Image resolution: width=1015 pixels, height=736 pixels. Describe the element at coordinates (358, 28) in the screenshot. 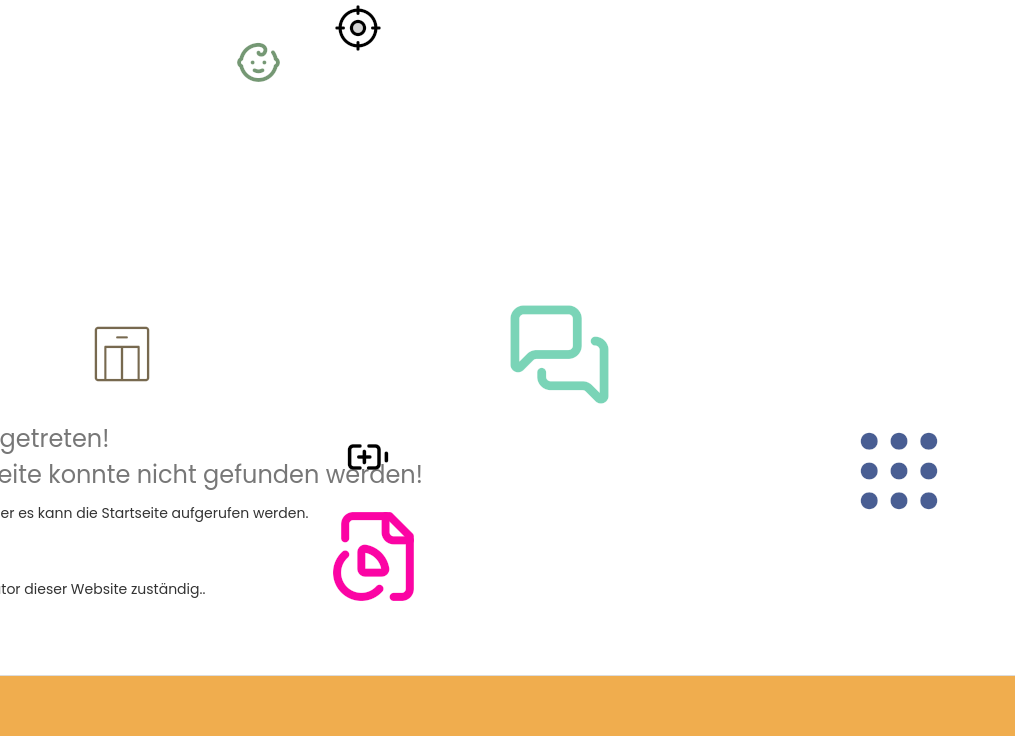

I see `center map on current location` at that location.